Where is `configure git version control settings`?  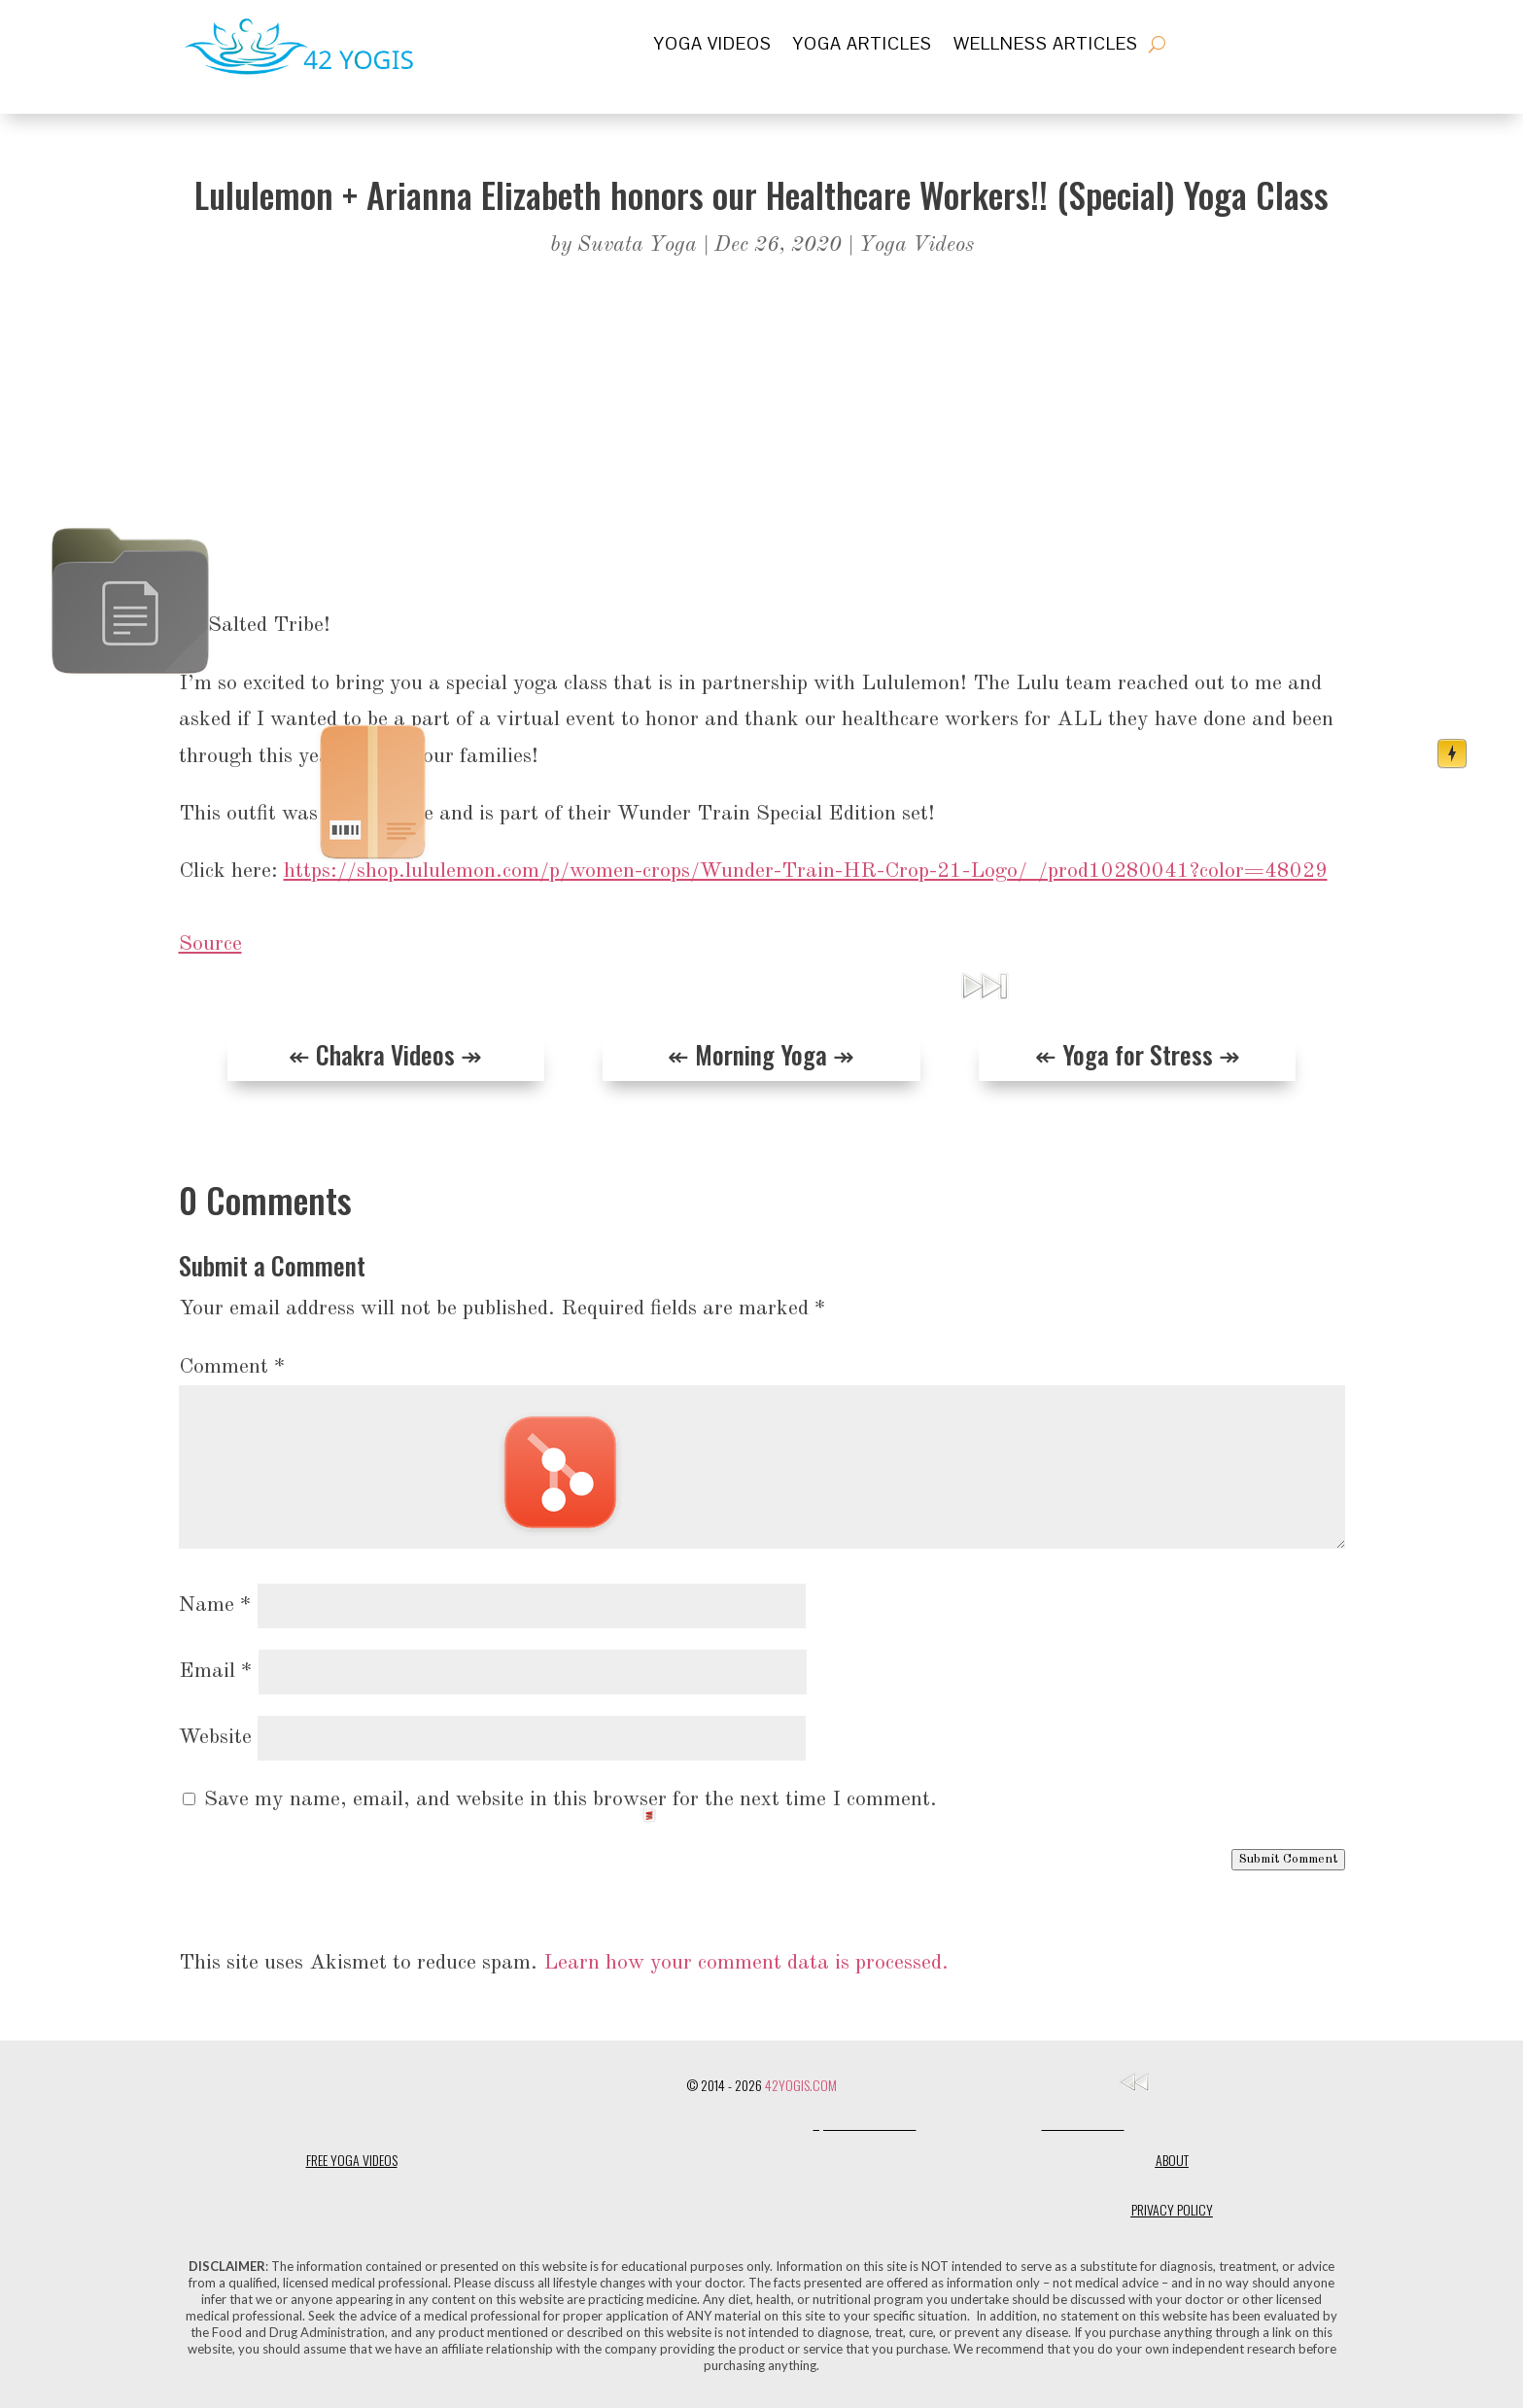 configure git version control settings is located at coordinates (560, 1474).